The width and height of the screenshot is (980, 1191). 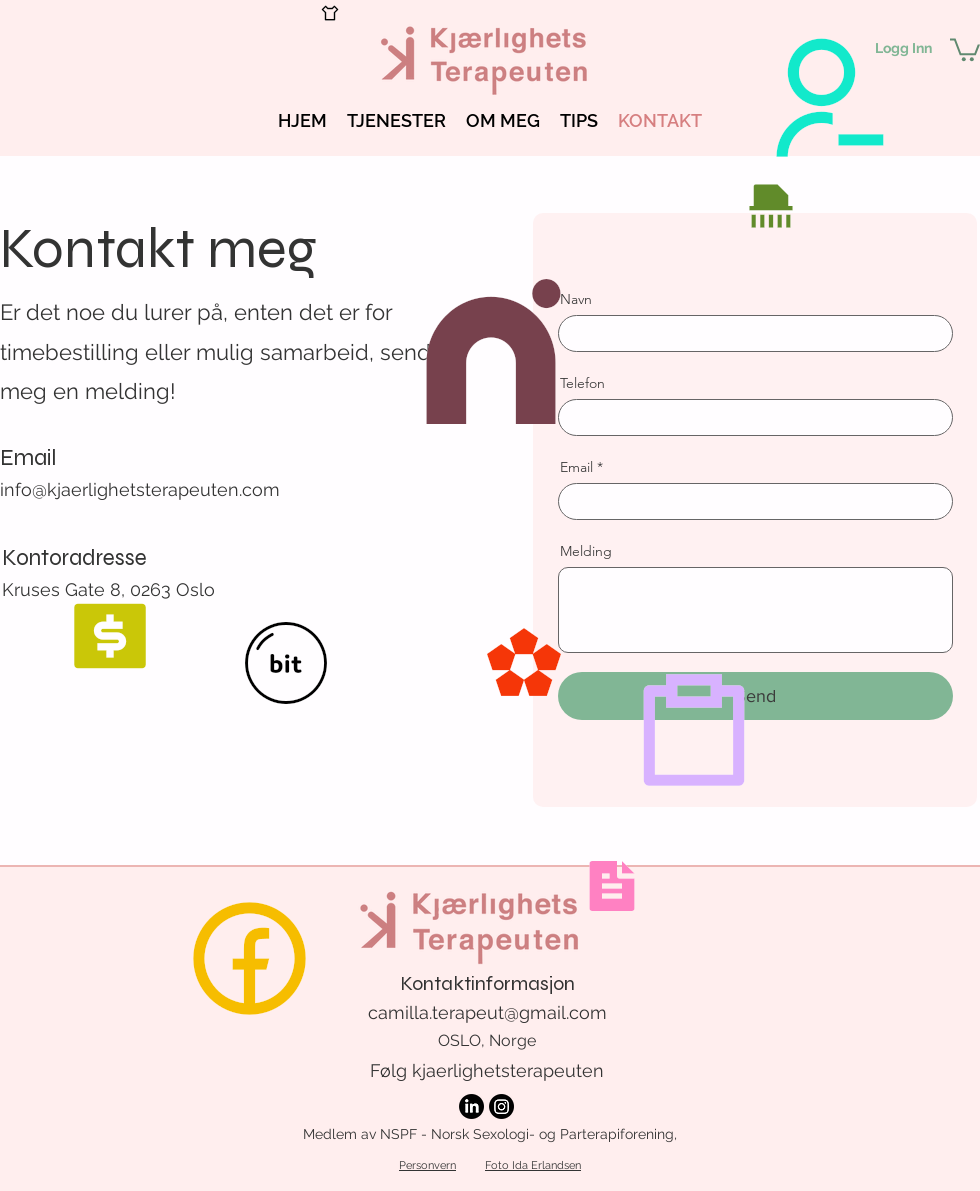 What do you see at coordinates (771, 206) in the screenshot?
I see `permanently delete or shred a document` at bounding box center [771, 206].